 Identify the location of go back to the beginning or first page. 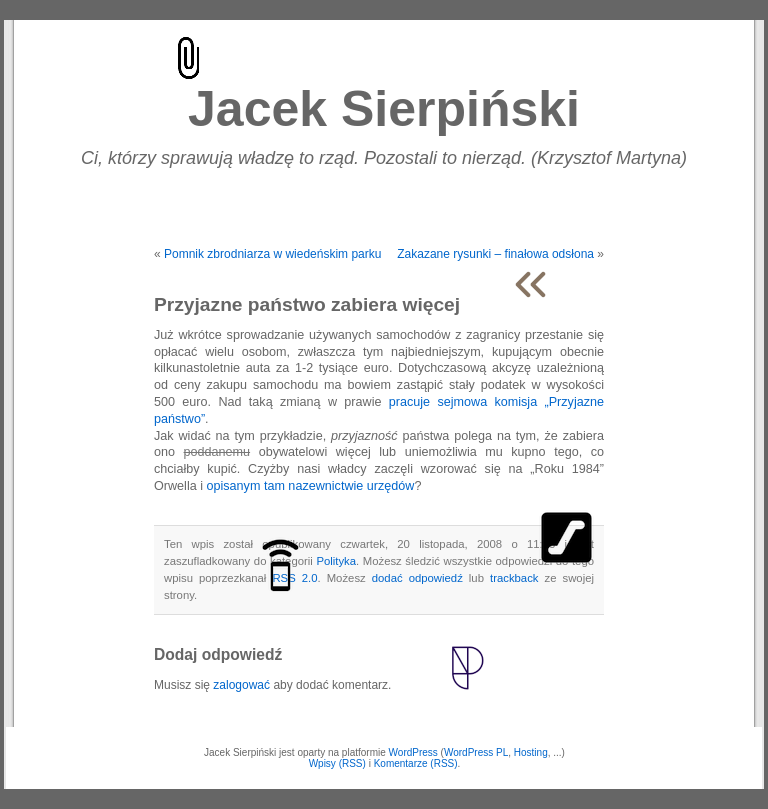
(530, 284).